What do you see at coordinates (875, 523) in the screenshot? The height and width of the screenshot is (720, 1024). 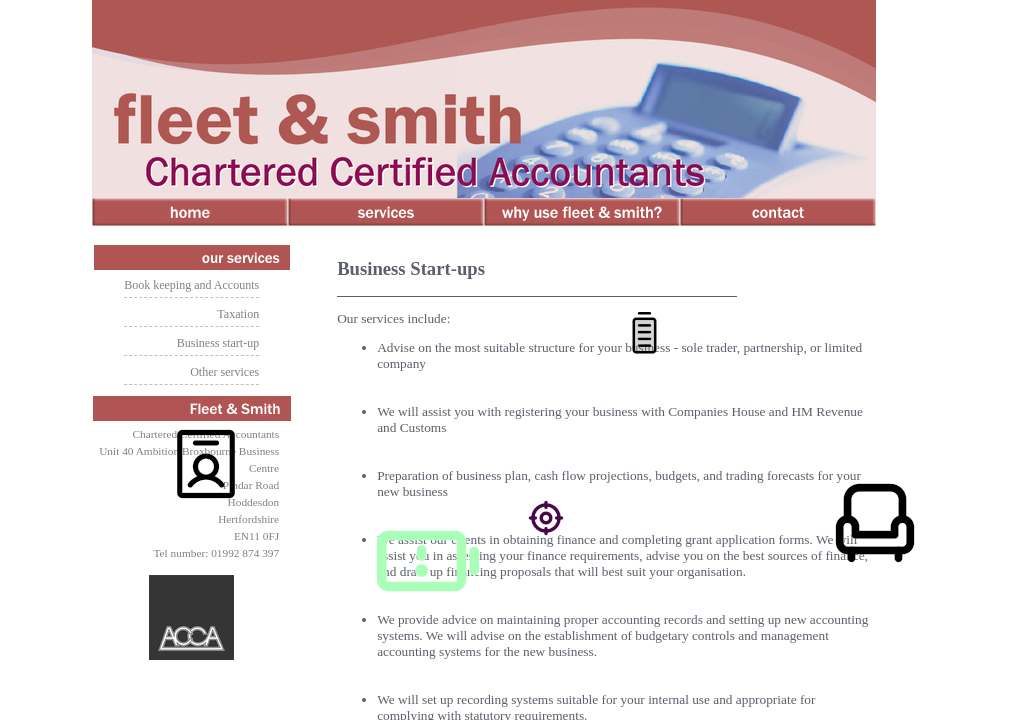 I see `browse furniture or home decor items` at bounding box center [875, 523].